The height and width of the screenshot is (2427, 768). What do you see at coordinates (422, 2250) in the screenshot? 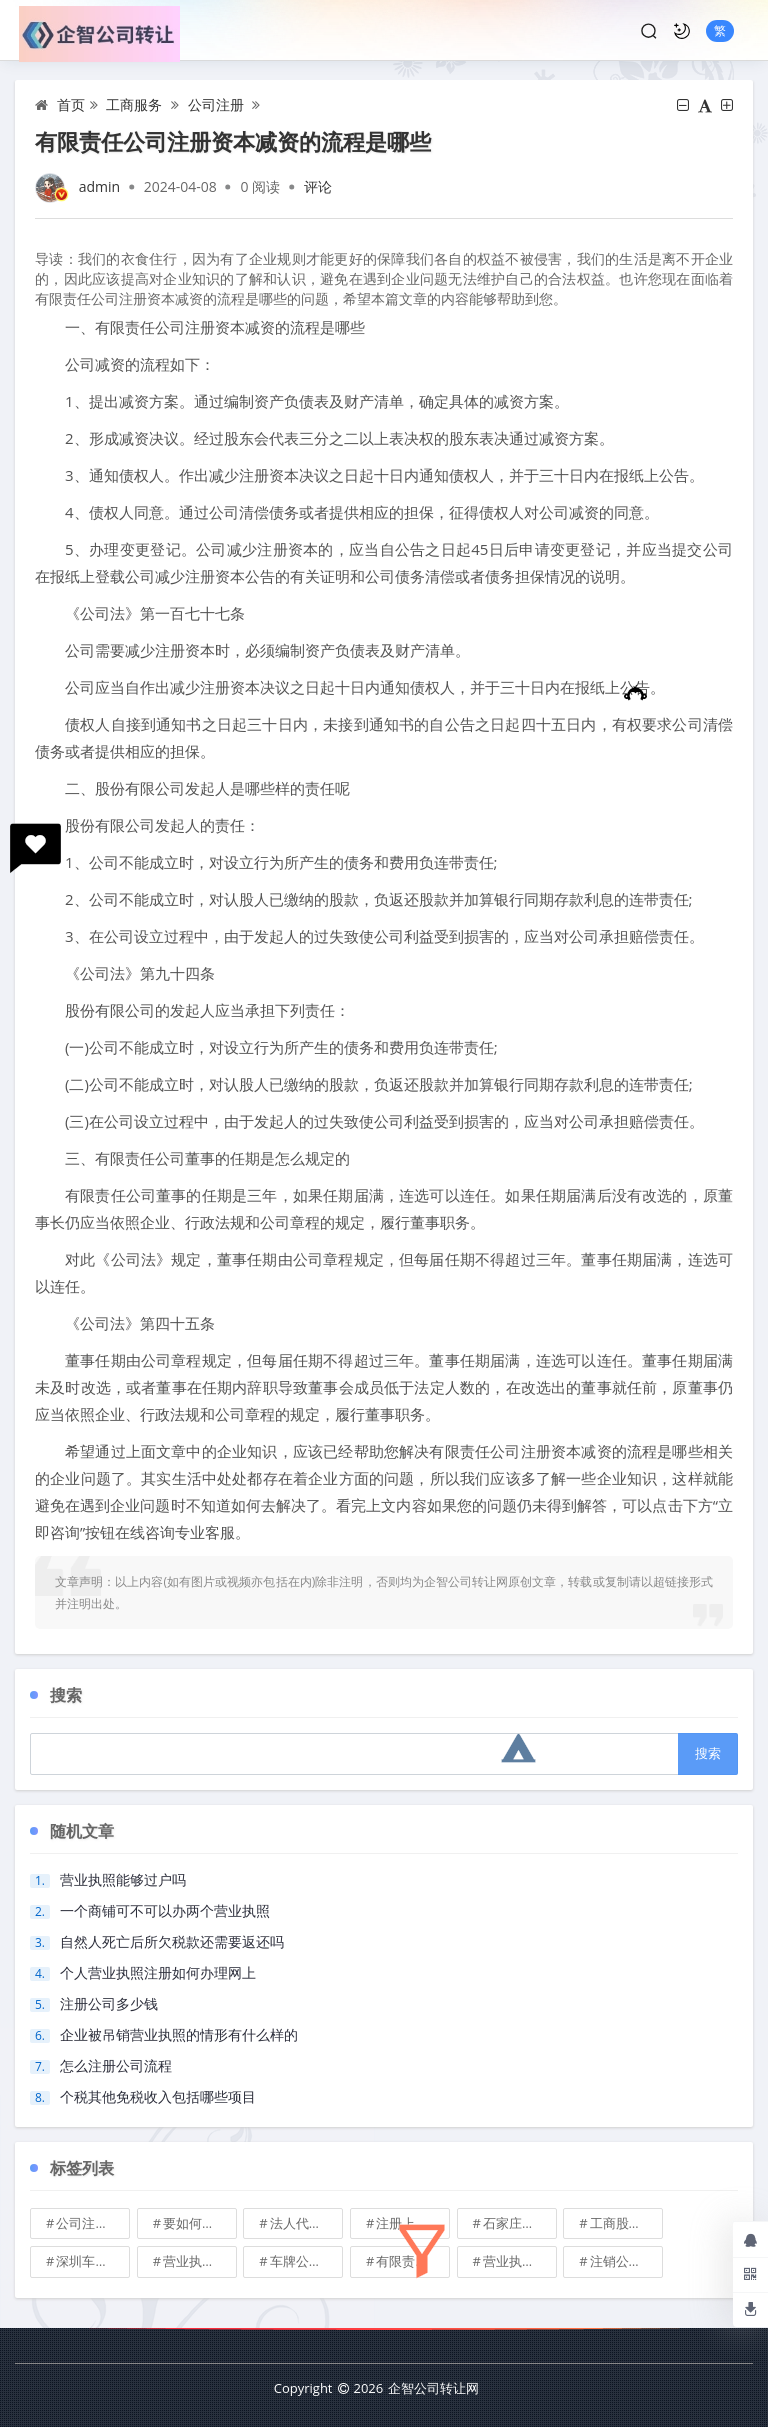
I see `filter or sort content` at bounding box center [422, 2250].